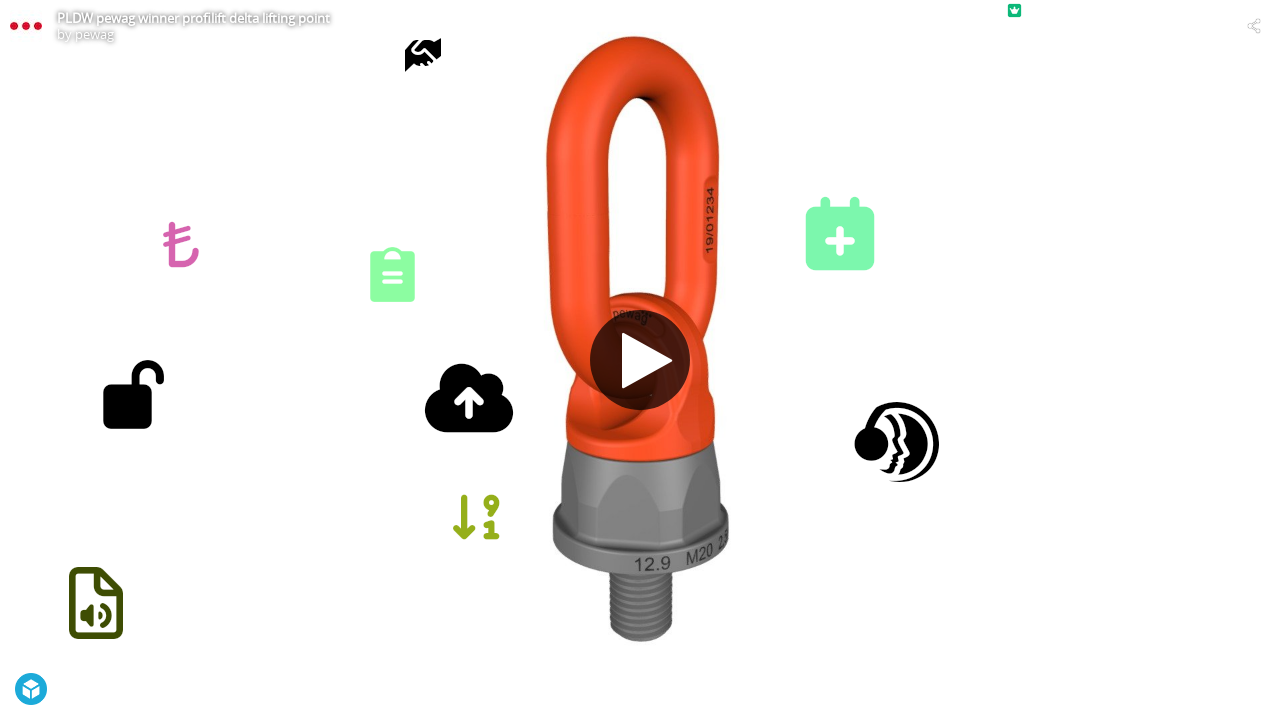 The image size is (1280, 720). What do you see at coordinates (1014, 10) in the screenshot?
I see `web awesome brand logo` at bounding box center [1014, 10].